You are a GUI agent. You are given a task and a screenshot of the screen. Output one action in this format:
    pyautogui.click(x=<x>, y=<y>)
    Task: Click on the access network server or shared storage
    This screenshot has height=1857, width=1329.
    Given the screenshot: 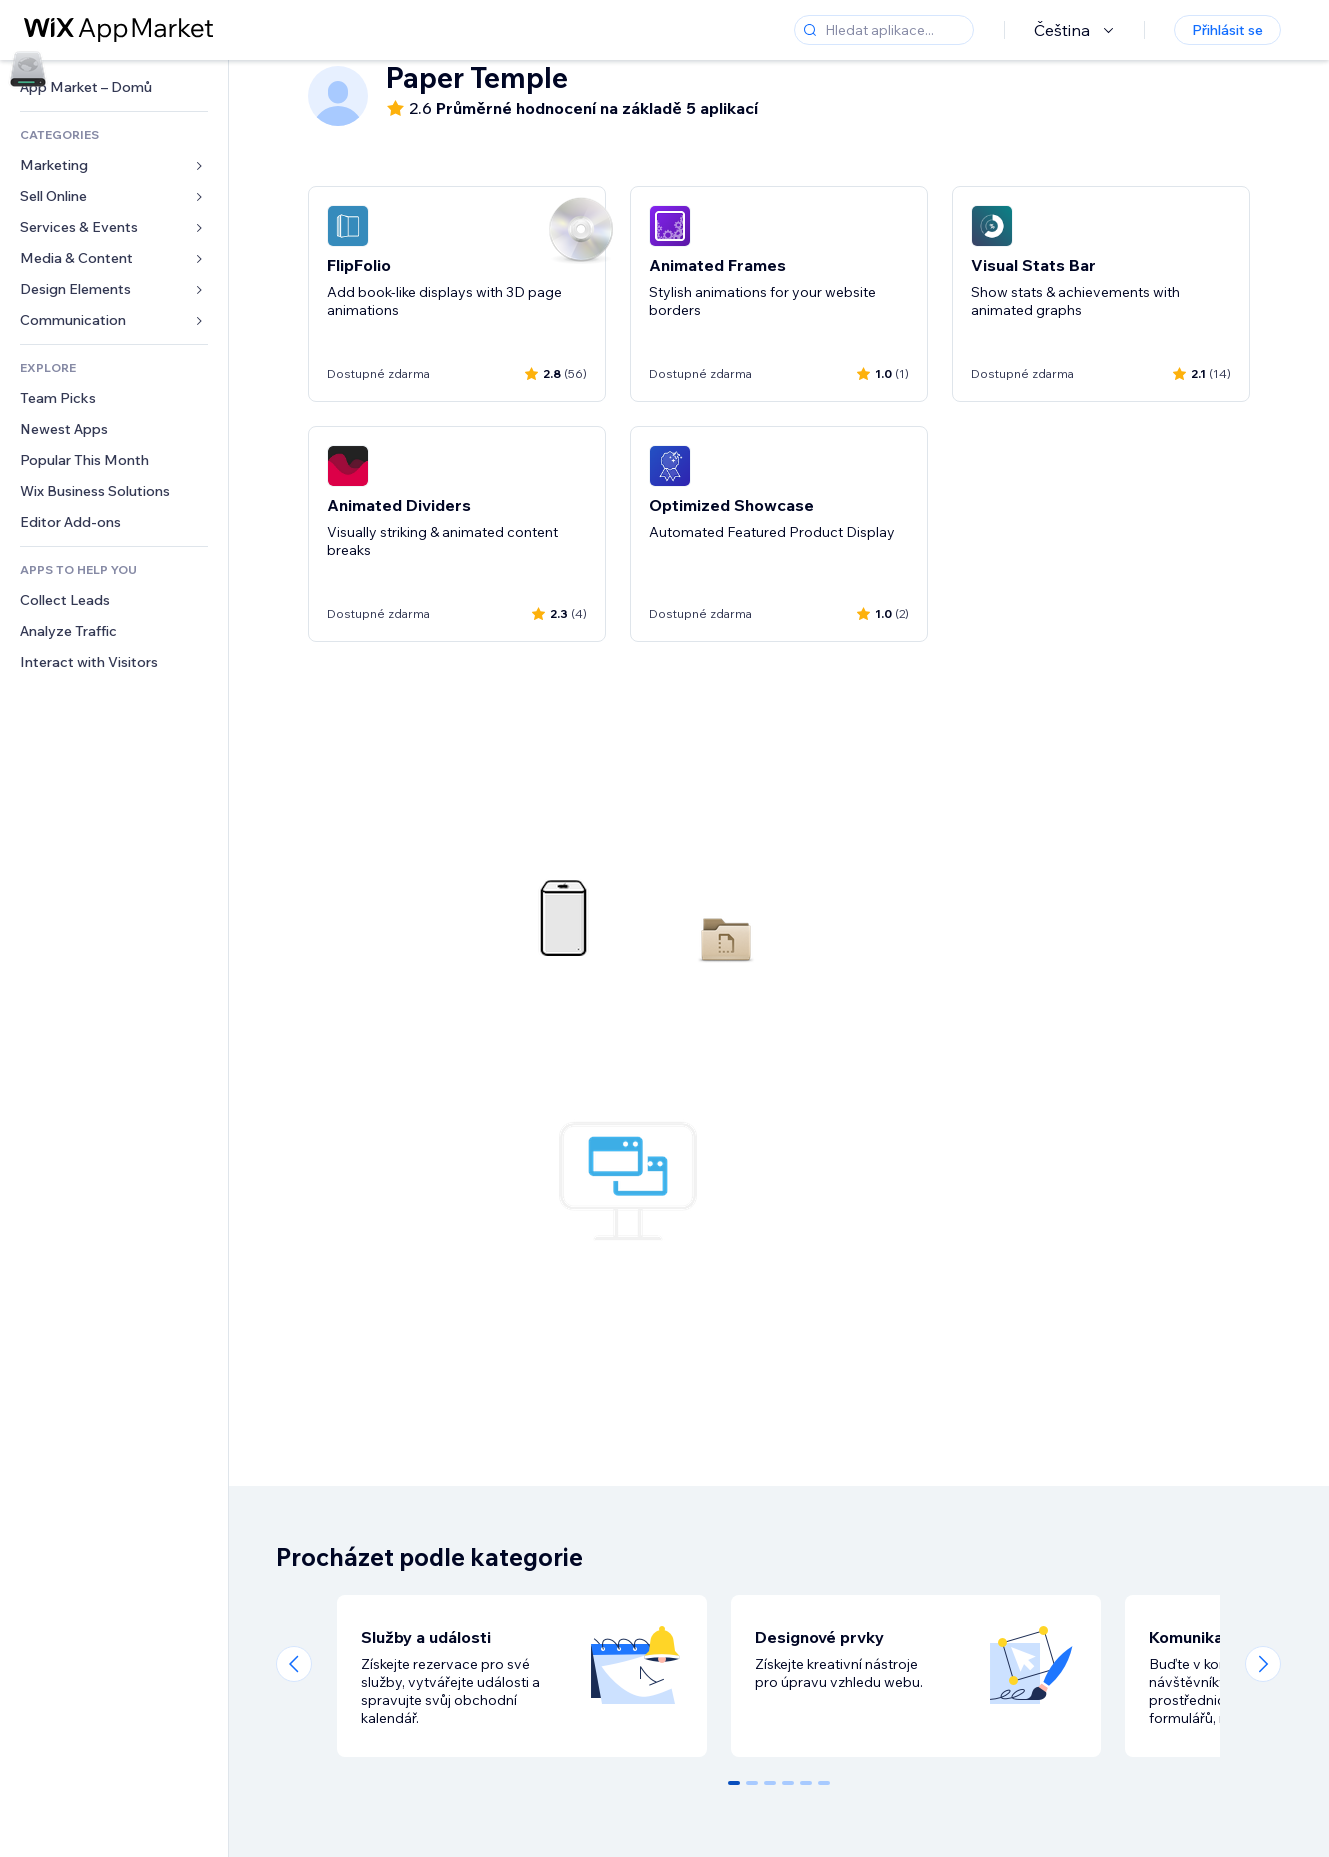 What is the action you would take?
    pyautogui.click(x=28, y=69)
    